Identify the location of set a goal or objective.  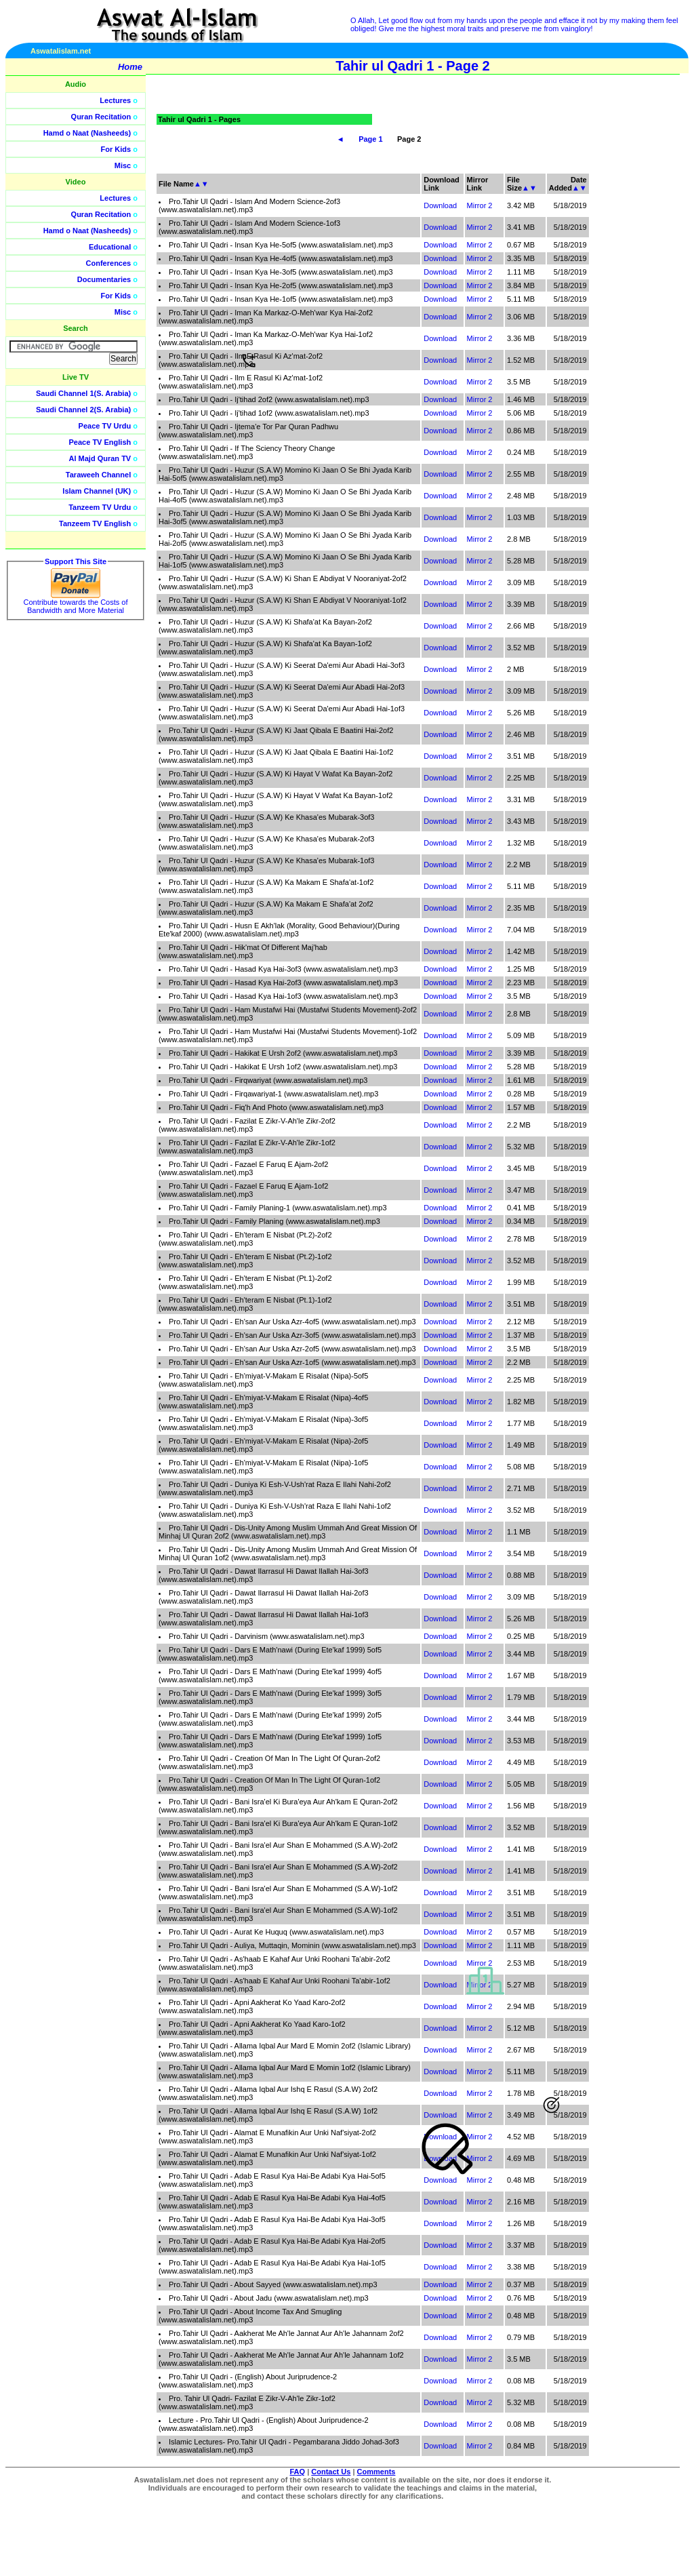
(551, 2105).